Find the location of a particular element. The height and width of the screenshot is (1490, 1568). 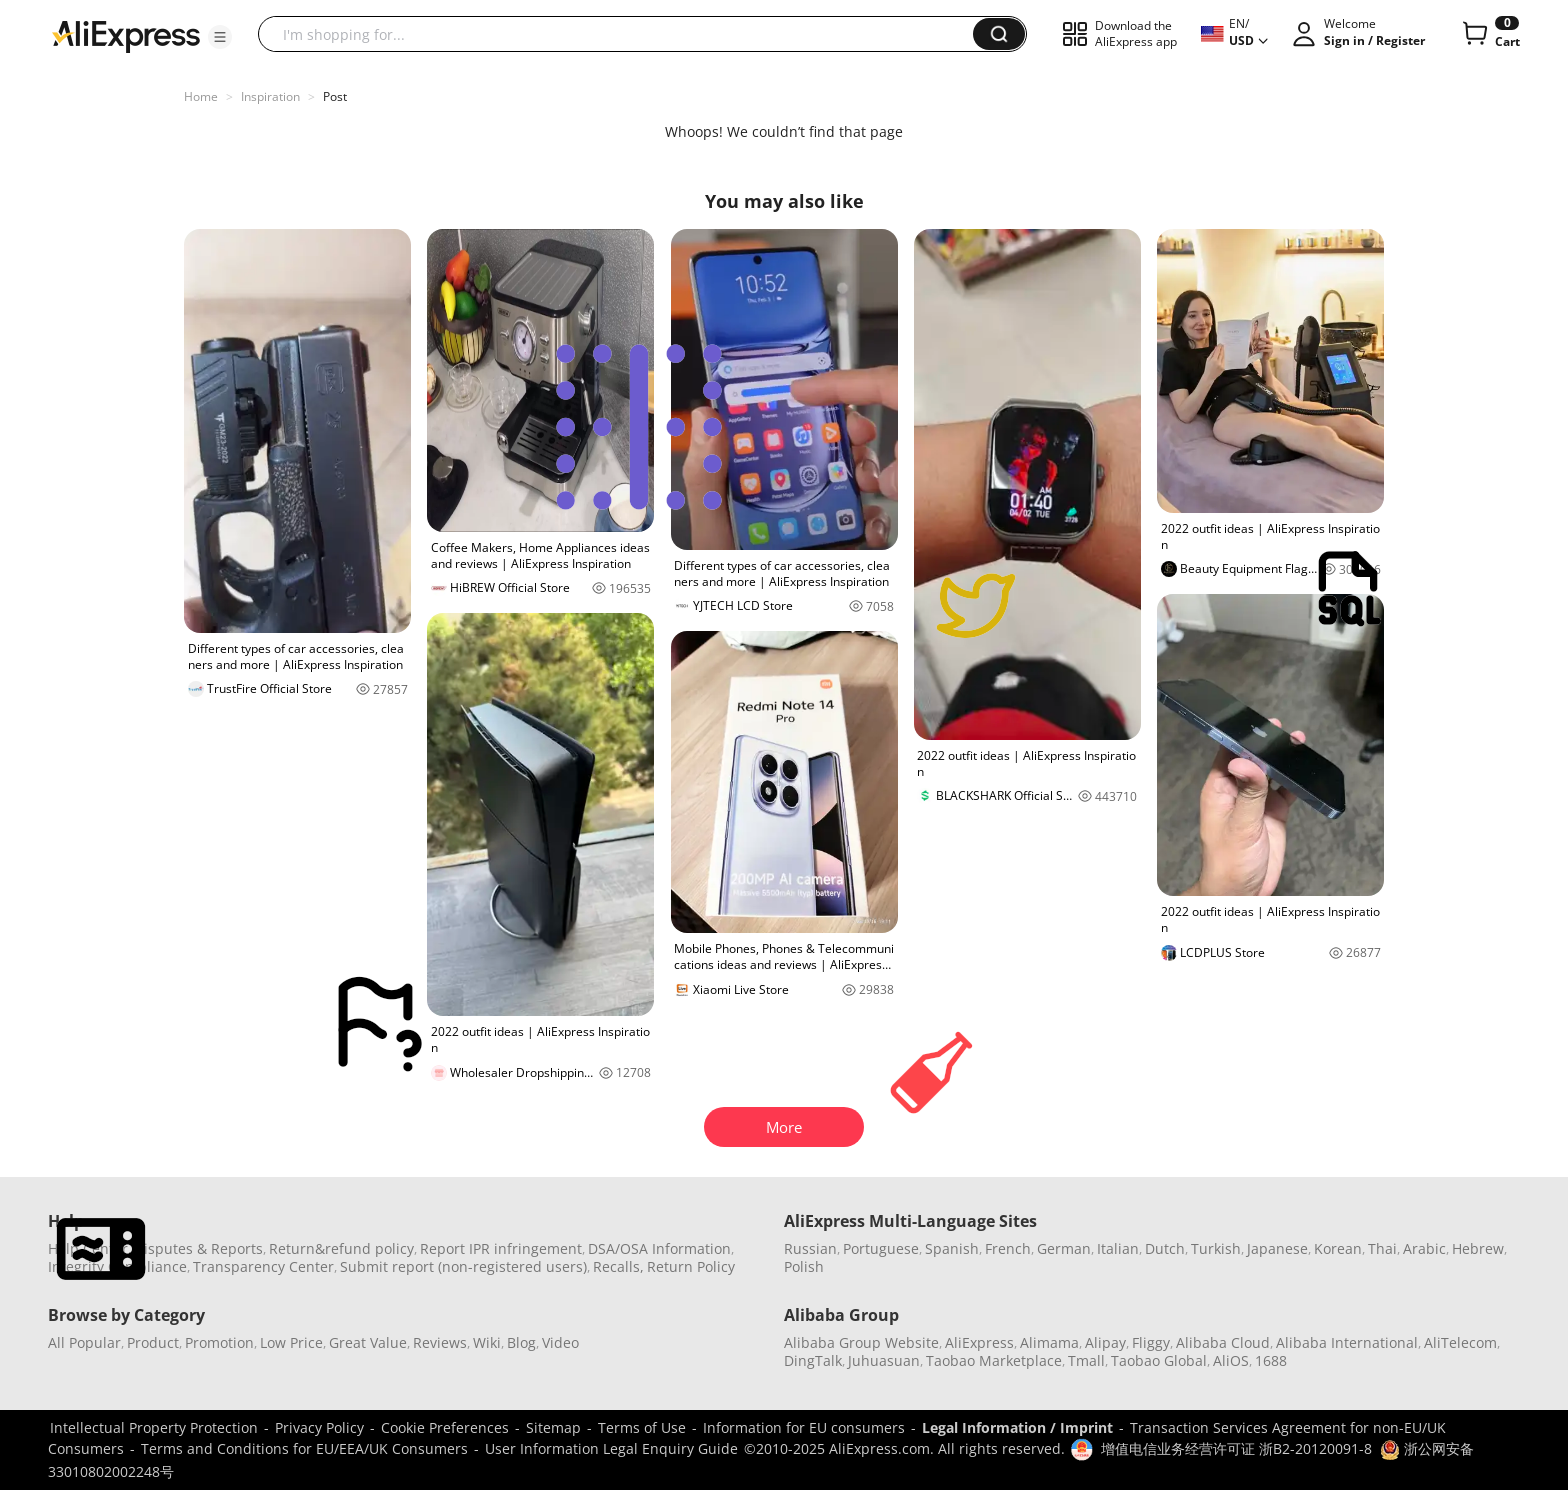

share to twitter is located at coordinates (976, 606).